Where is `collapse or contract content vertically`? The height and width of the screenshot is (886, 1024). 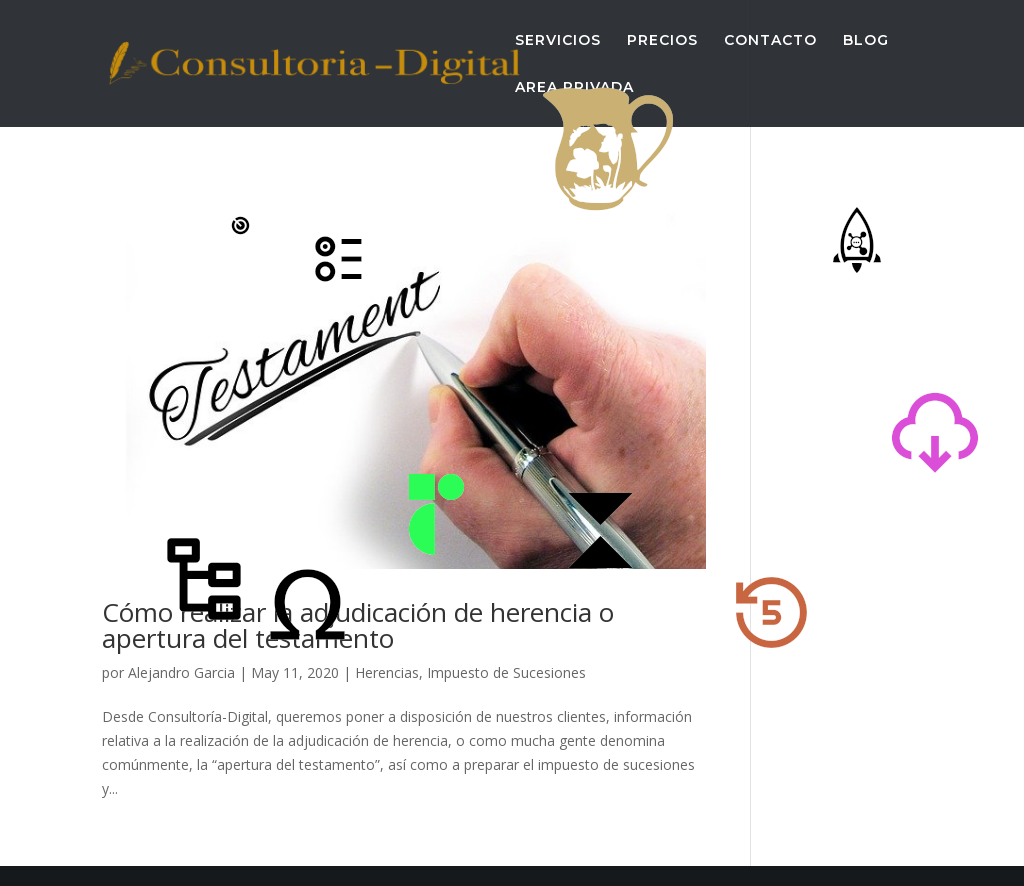 collapse or contract content vertically is located at coordinates (600, 530).